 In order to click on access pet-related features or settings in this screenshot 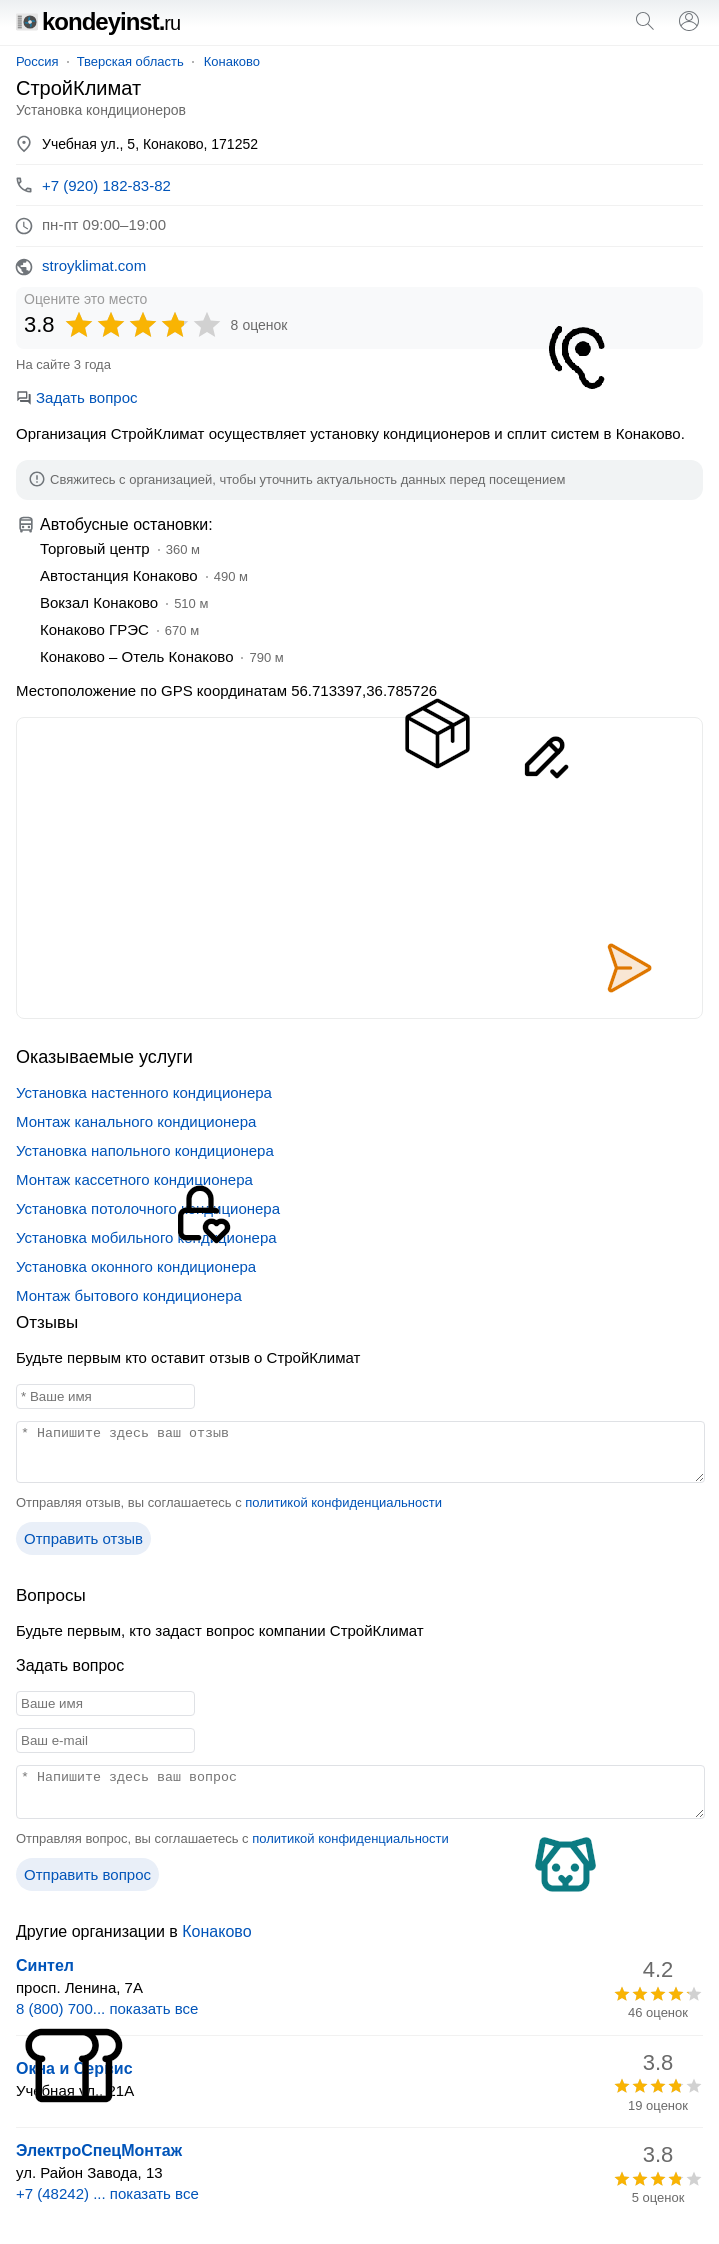, I will do `click(565, 1865)`.